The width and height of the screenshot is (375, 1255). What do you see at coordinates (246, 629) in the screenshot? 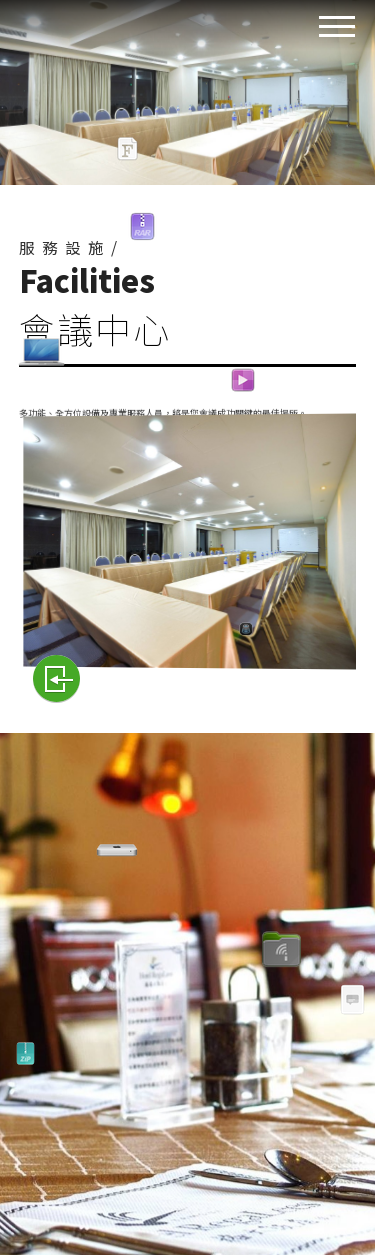
I see `open Preview app to view images and PDFs` at bounding box center [246, 629].